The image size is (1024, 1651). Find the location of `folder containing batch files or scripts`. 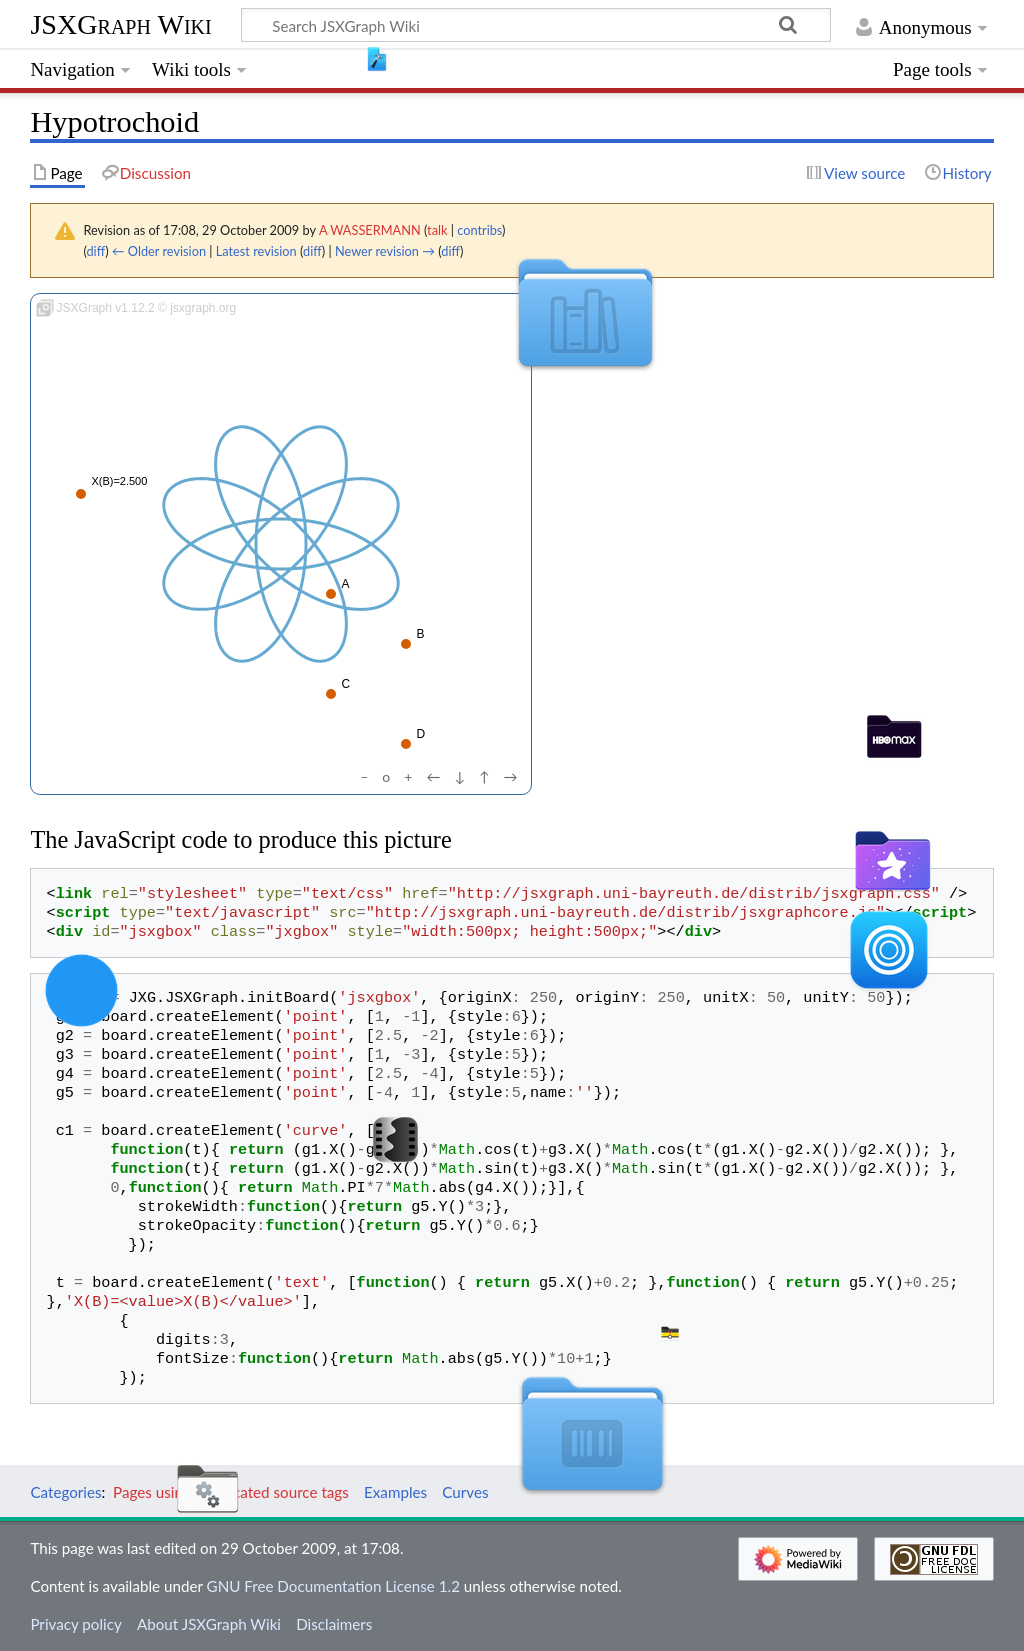

folder containing batch files or scripts is located at coordinates (207, 1490).